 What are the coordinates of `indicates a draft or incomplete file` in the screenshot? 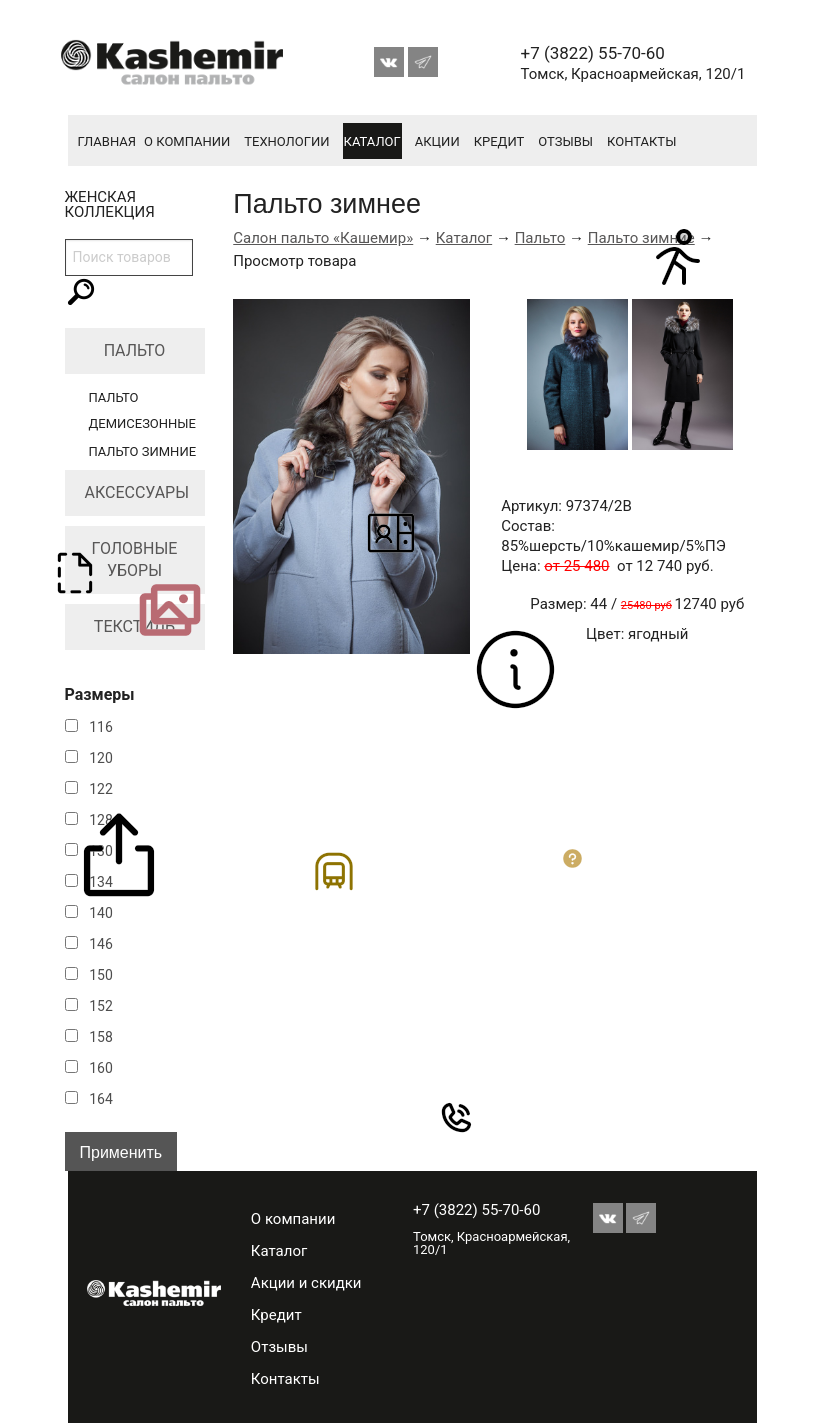 It's located at (75, 573).